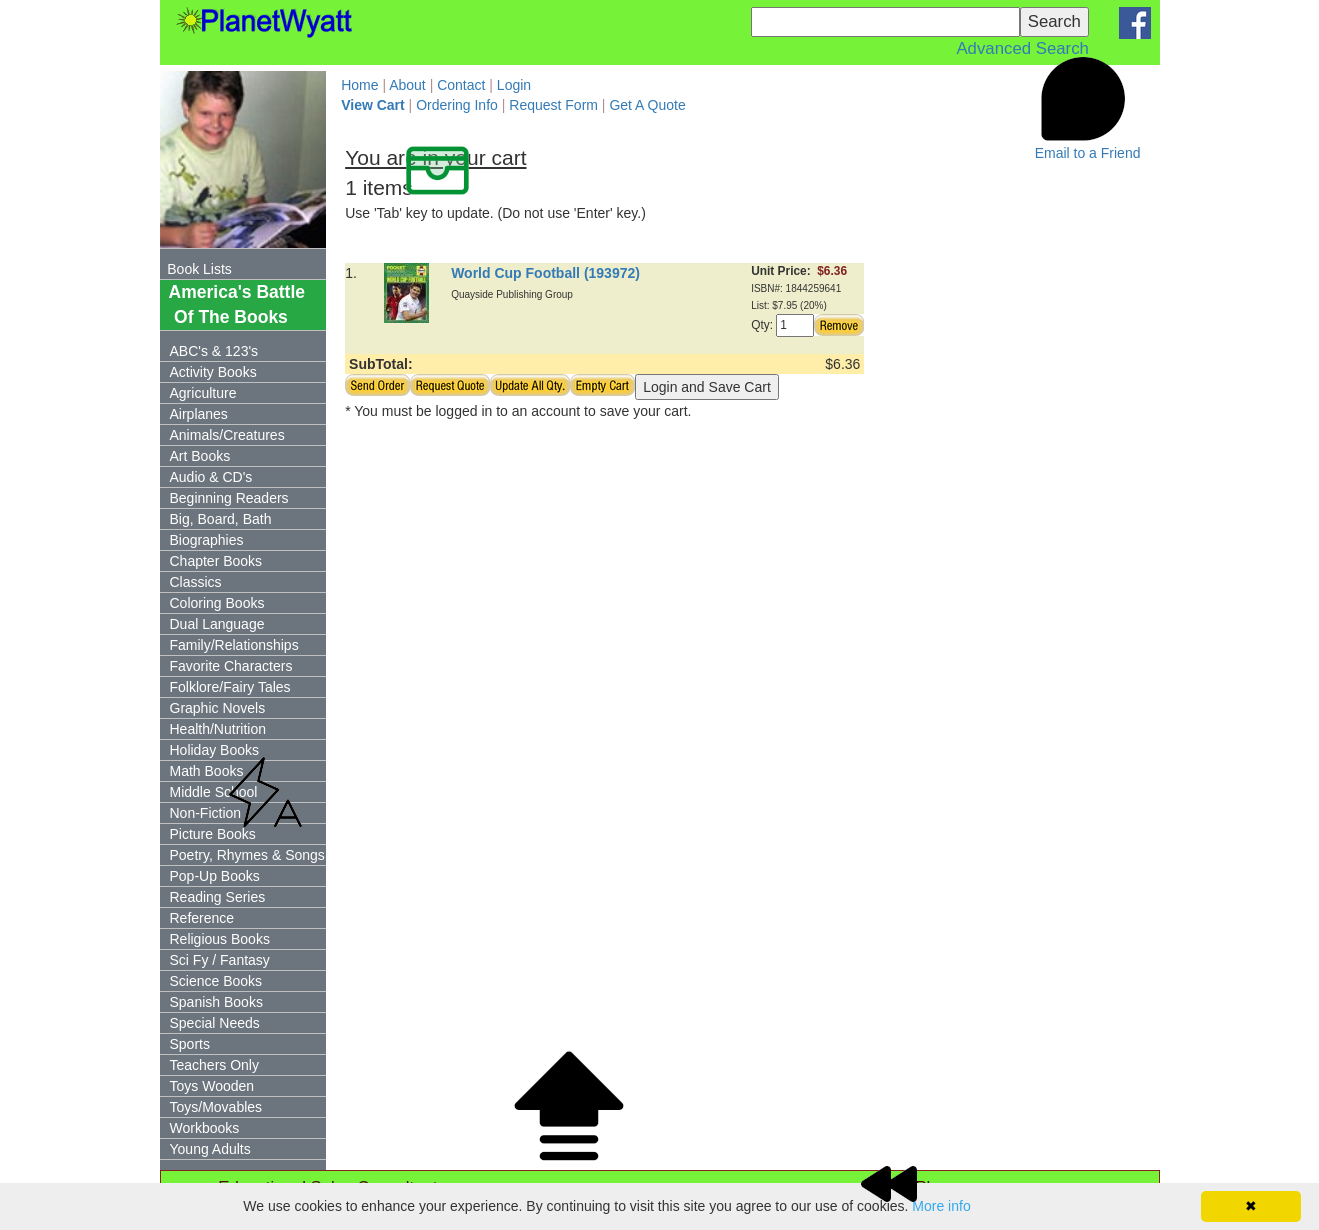 This screenshot has height=1230, width=1319. I want to click on open chat or messaging, so click(1081, 100).